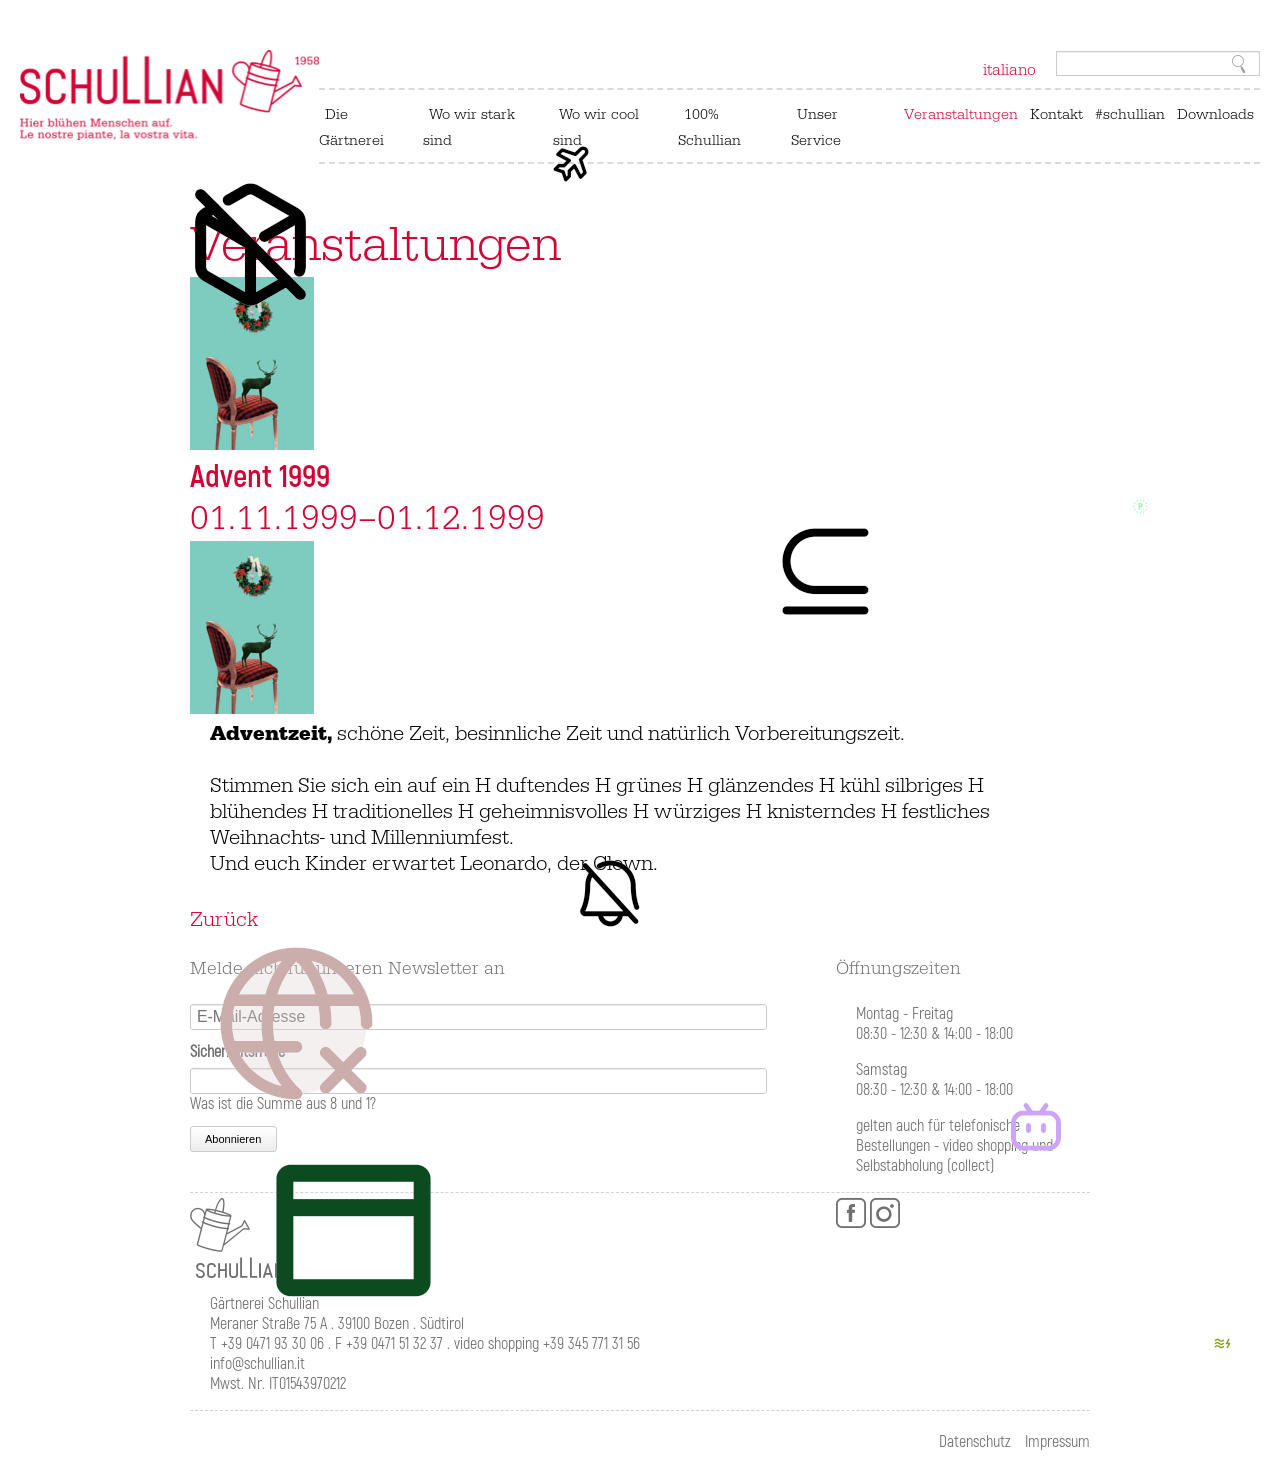 The height and width of the screenshot is (1468, 1280). What do you see at coordinates (610, 893) in the screenshot?
I see `mute notifications` at bounding box center [610, 893].